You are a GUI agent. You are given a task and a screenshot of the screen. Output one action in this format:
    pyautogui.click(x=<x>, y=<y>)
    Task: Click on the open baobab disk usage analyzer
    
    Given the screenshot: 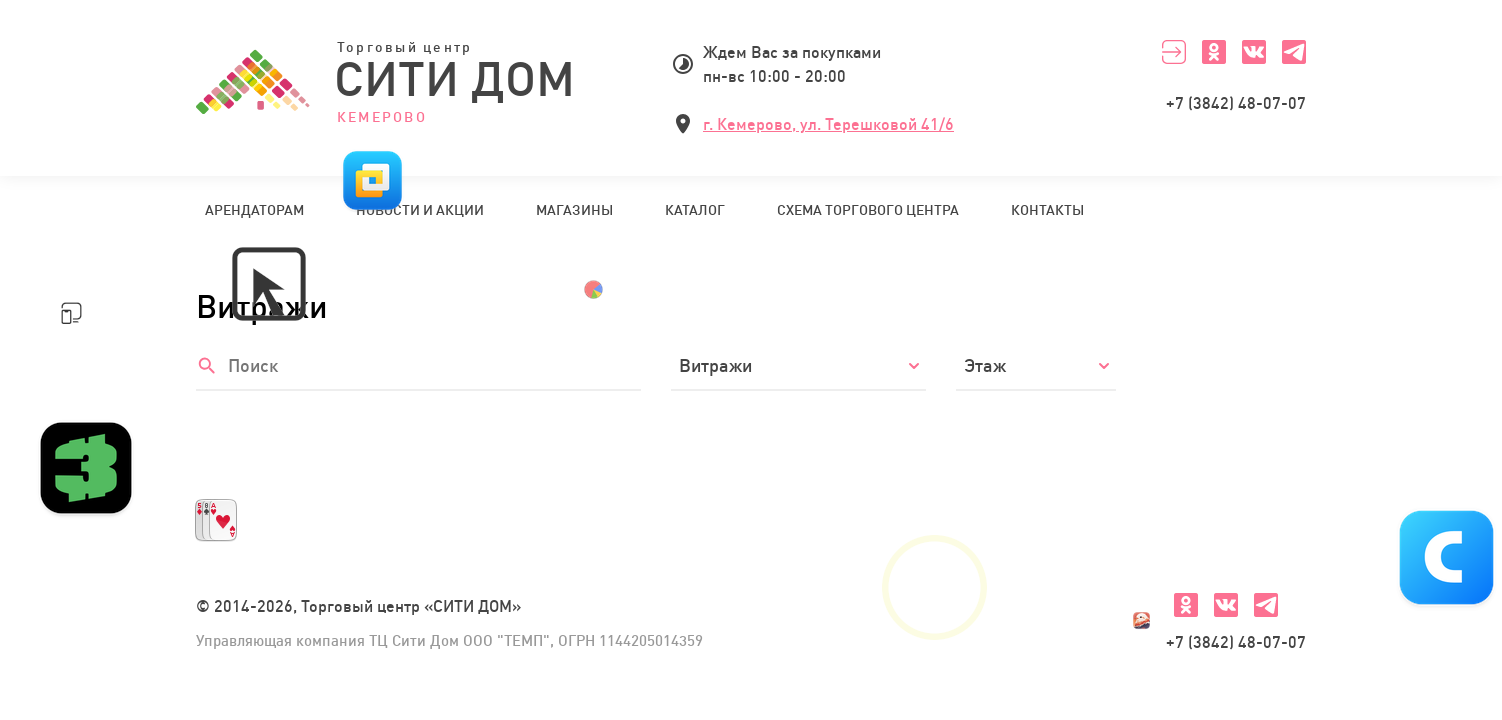 What is the action you would take?
    pyautogui.click(x=593, y=289)
    